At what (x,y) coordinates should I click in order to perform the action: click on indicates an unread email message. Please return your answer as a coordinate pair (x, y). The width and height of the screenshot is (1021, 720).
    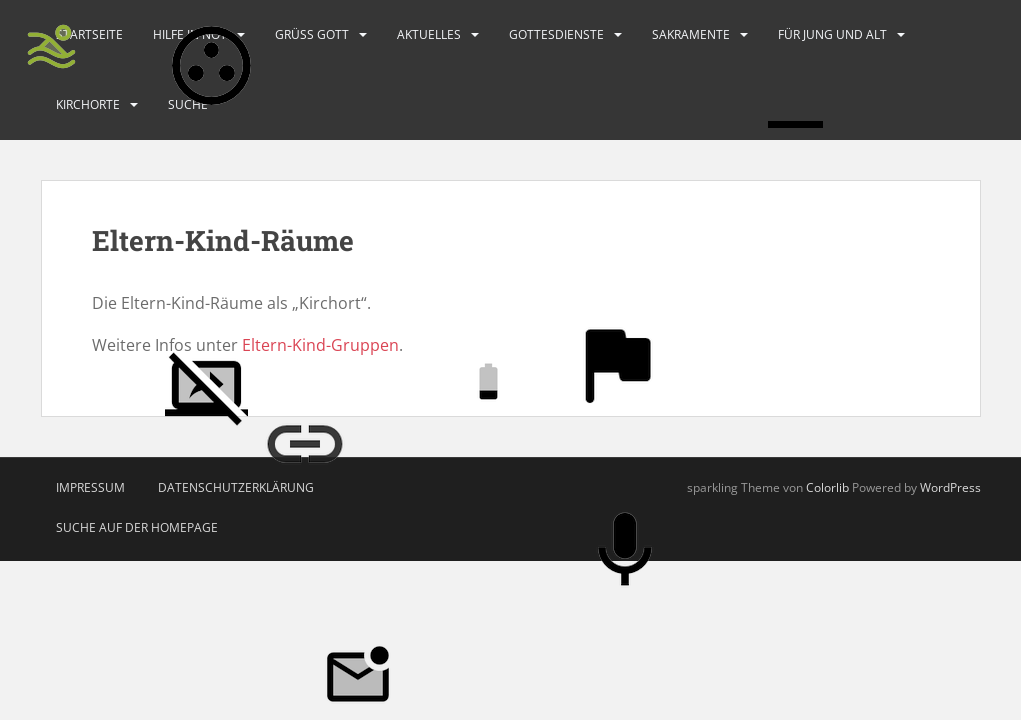
    Looking at the image, I should click on (358, 677).